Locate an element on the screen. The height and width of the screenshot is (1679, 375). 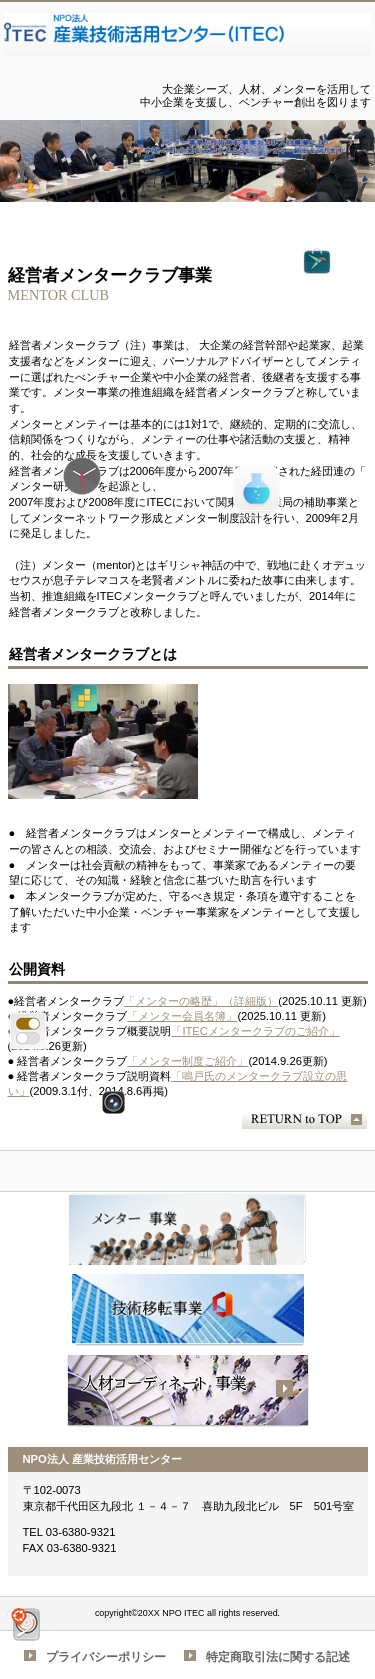
launch the ubiquity installer for ubuntu linux is located at coordinates (26, 1624).